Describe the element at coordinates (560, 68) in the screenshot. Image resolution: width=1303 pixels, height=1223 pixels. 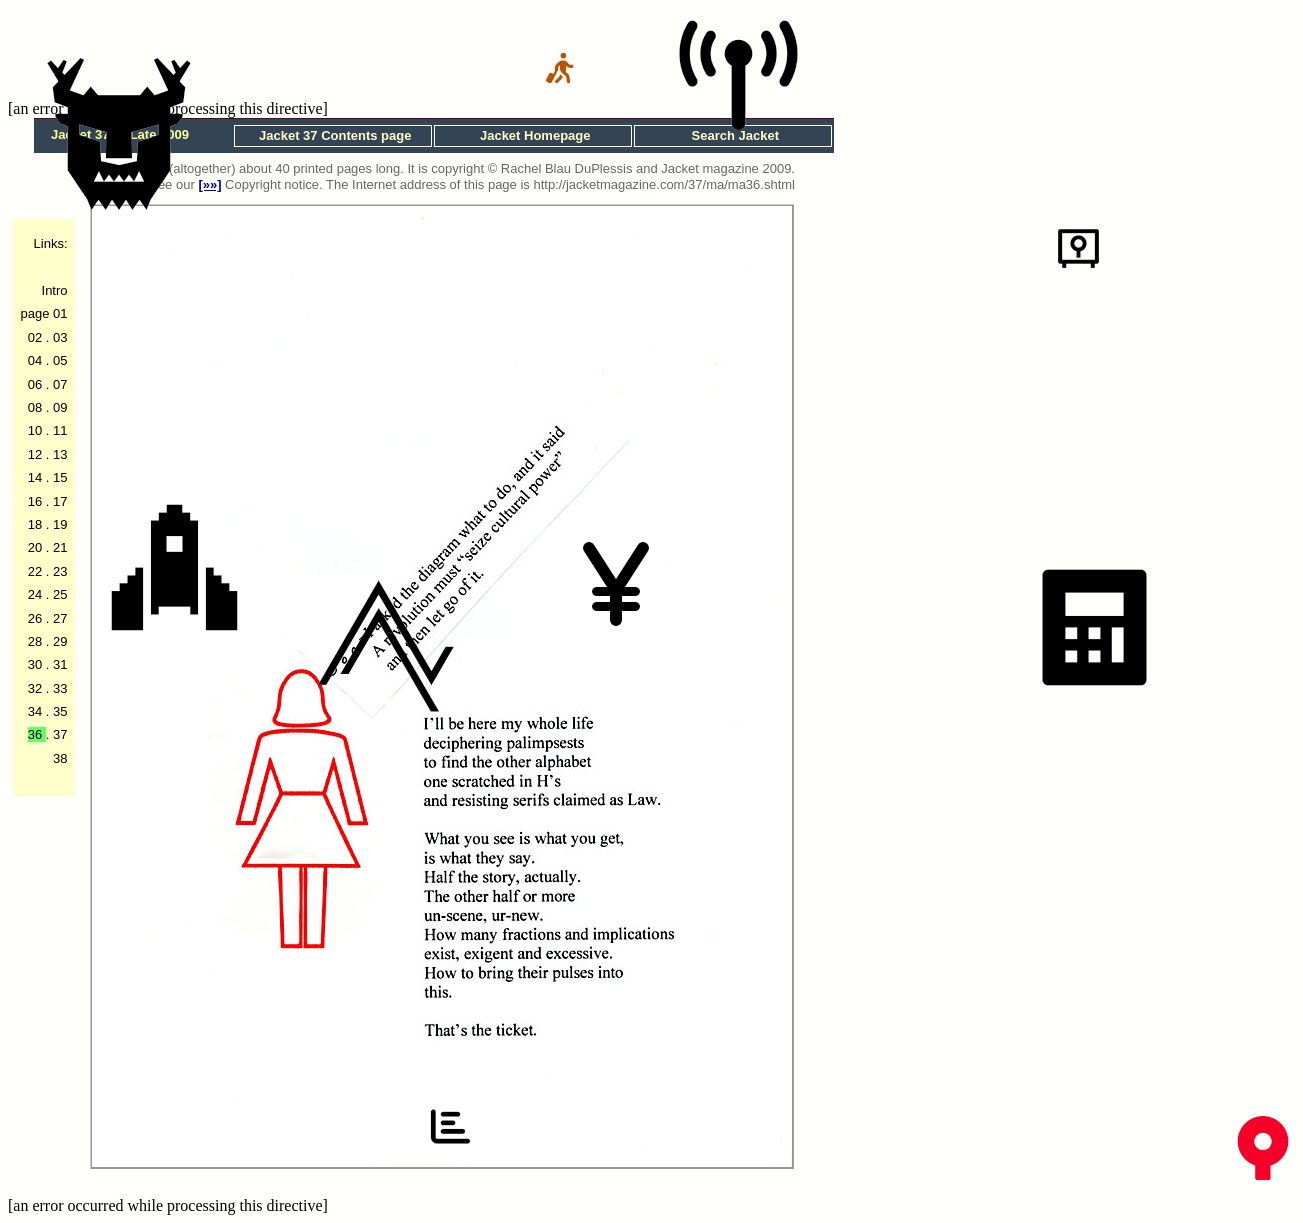
I see `indicates travel or transportation section` at that location.